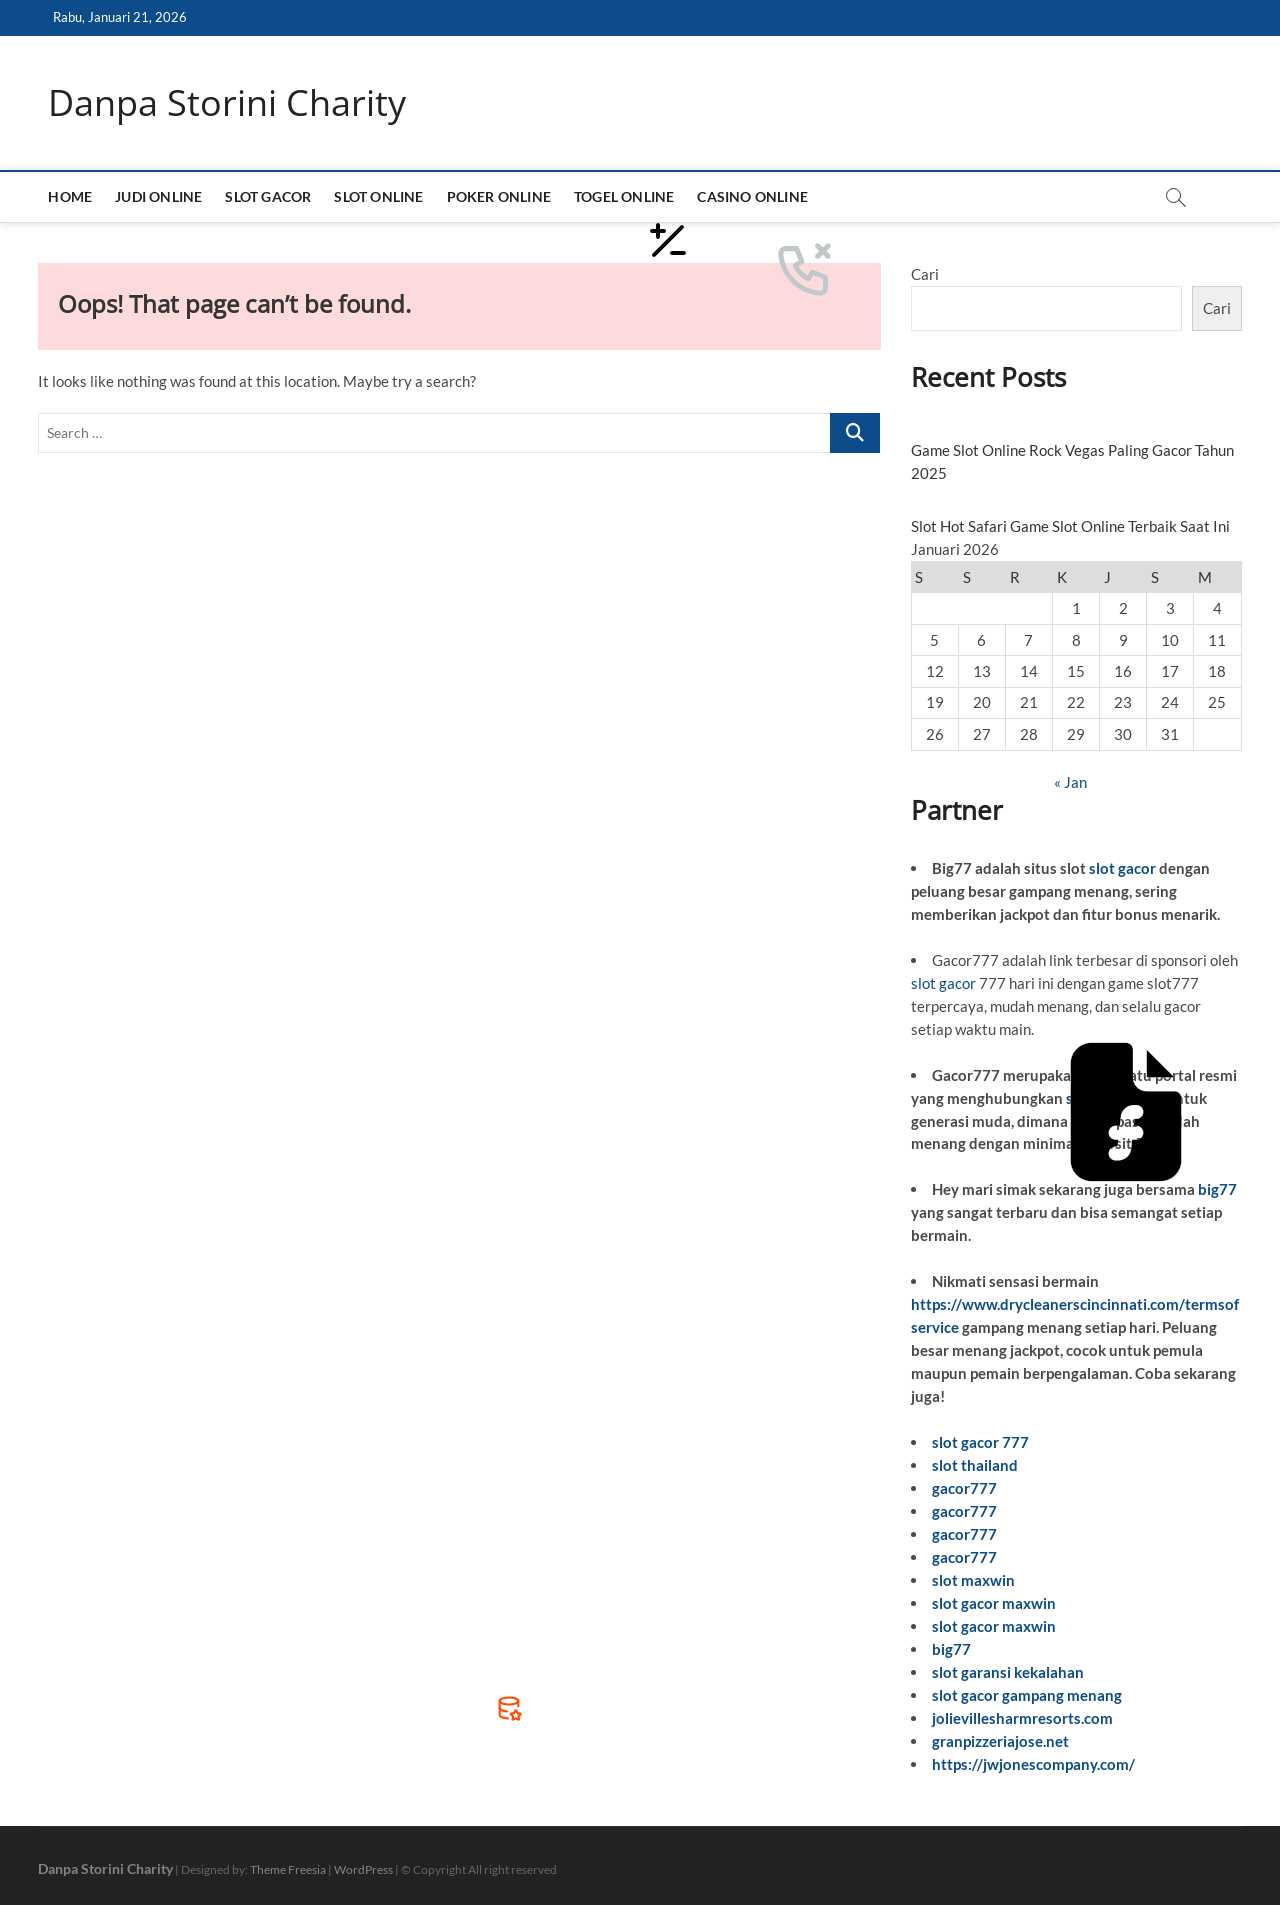 Image resolution: width=1280 pixels, height=1905 pixels. Describe the element at coordinates (668, 241) in the screenshot. I see `toggle between adding and subtracting values` at that location.